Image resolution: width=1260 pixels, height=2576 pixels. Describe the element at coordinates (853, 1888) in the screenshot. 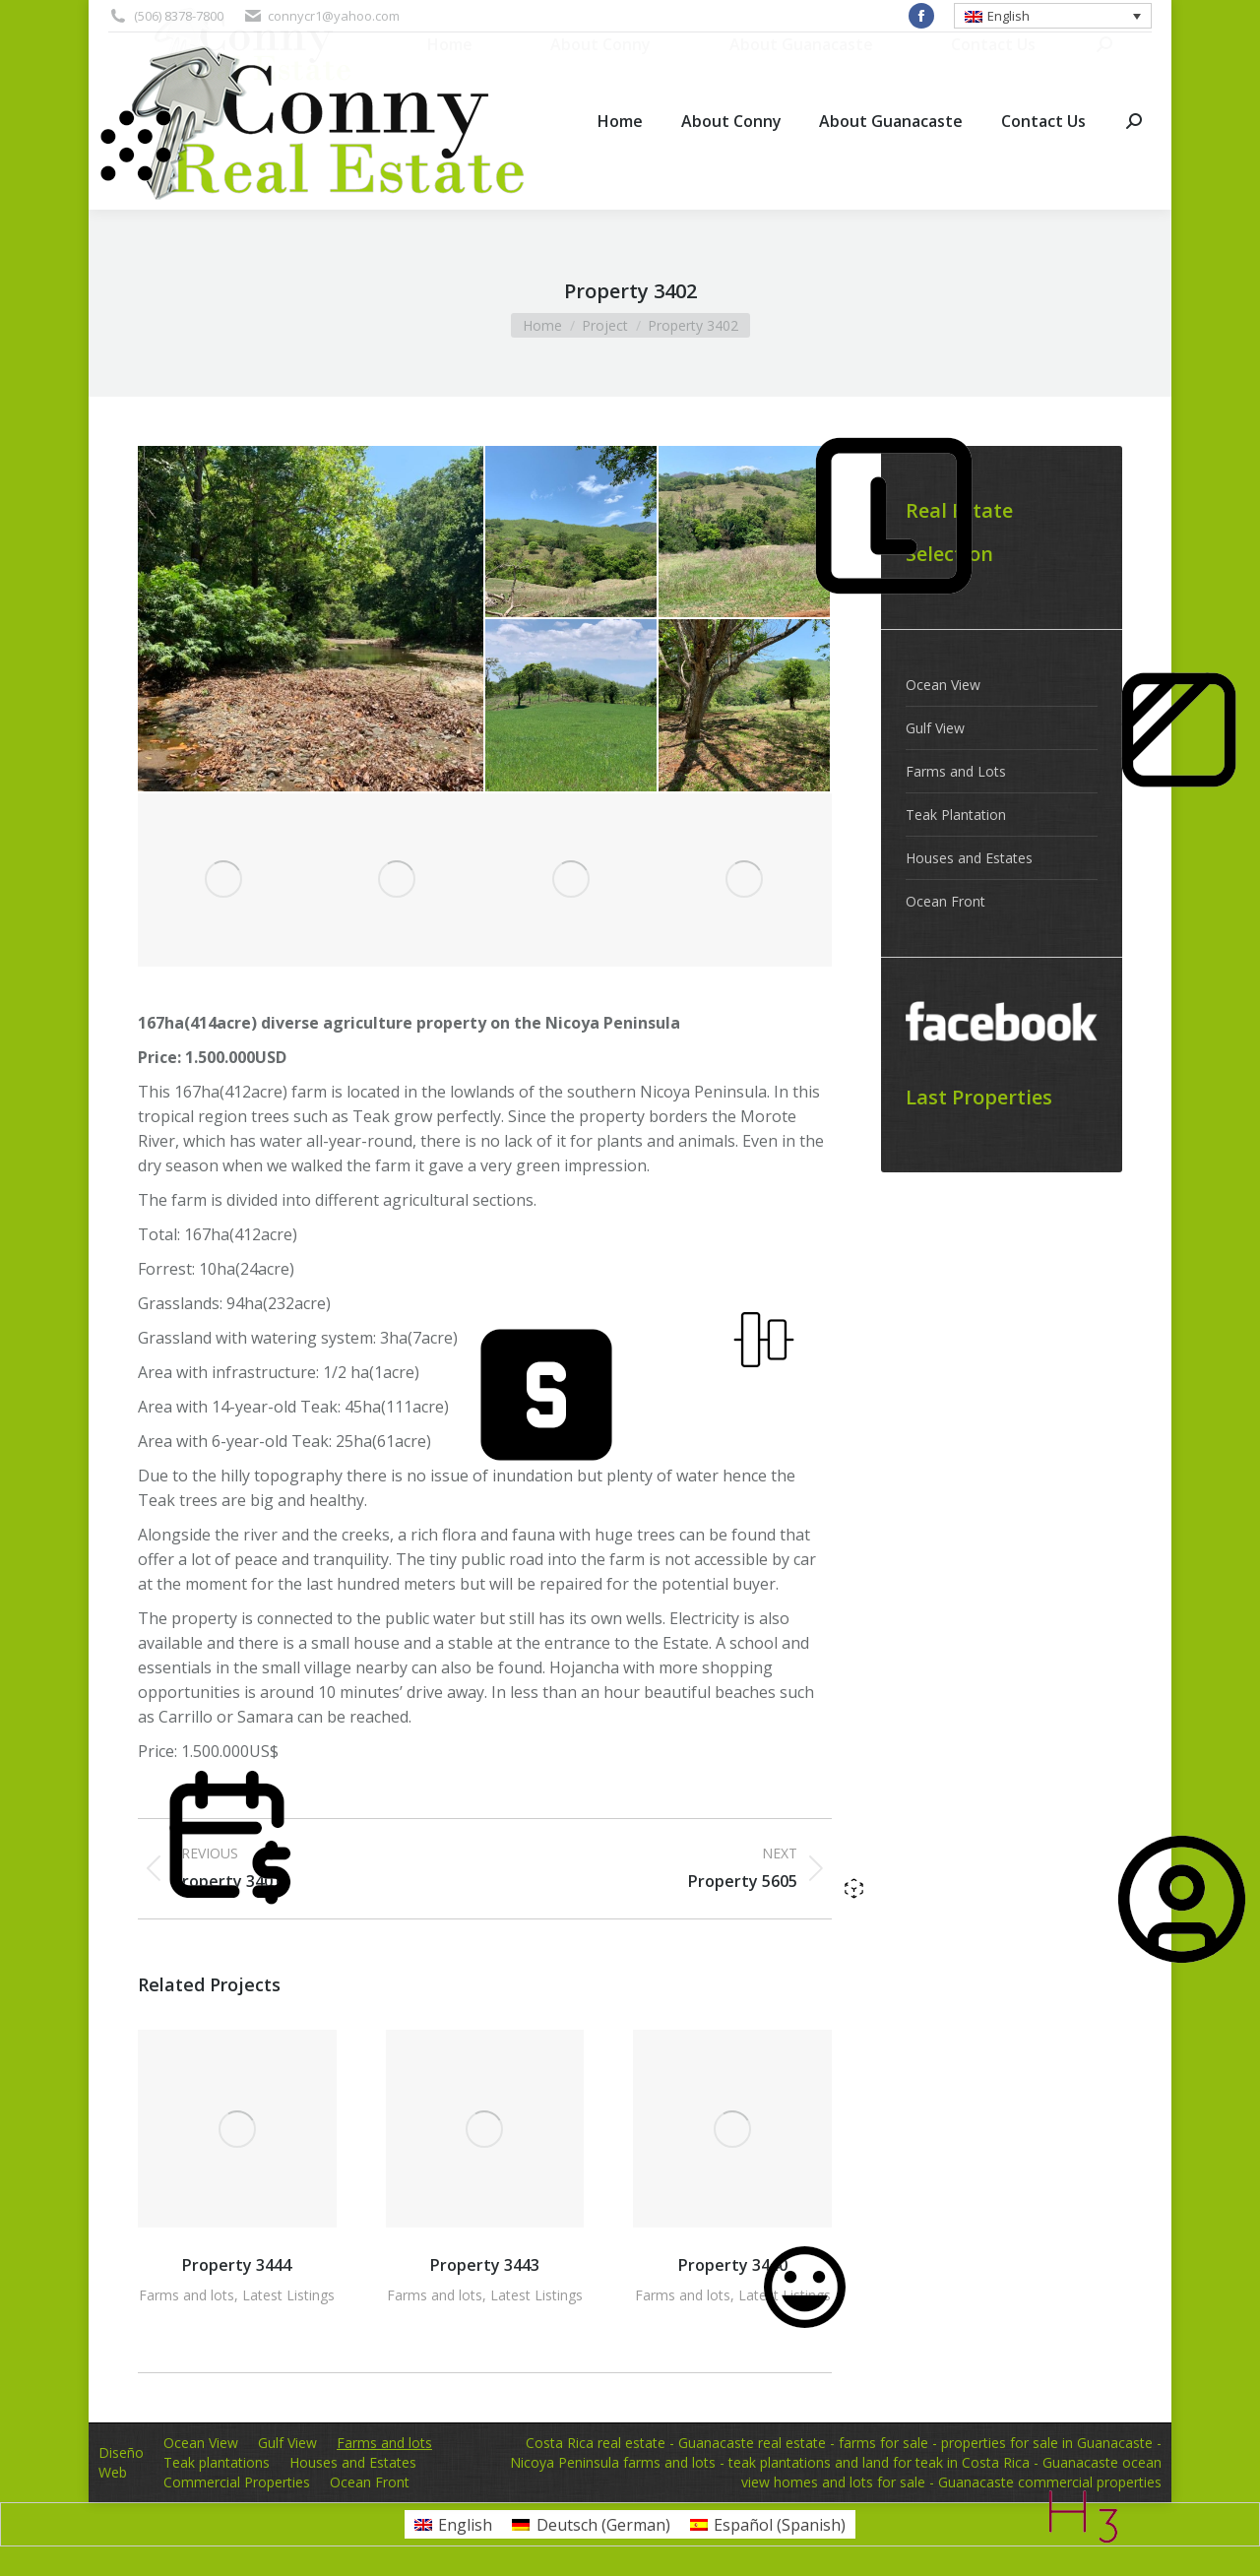

I see `view 3D model or object` at that location.